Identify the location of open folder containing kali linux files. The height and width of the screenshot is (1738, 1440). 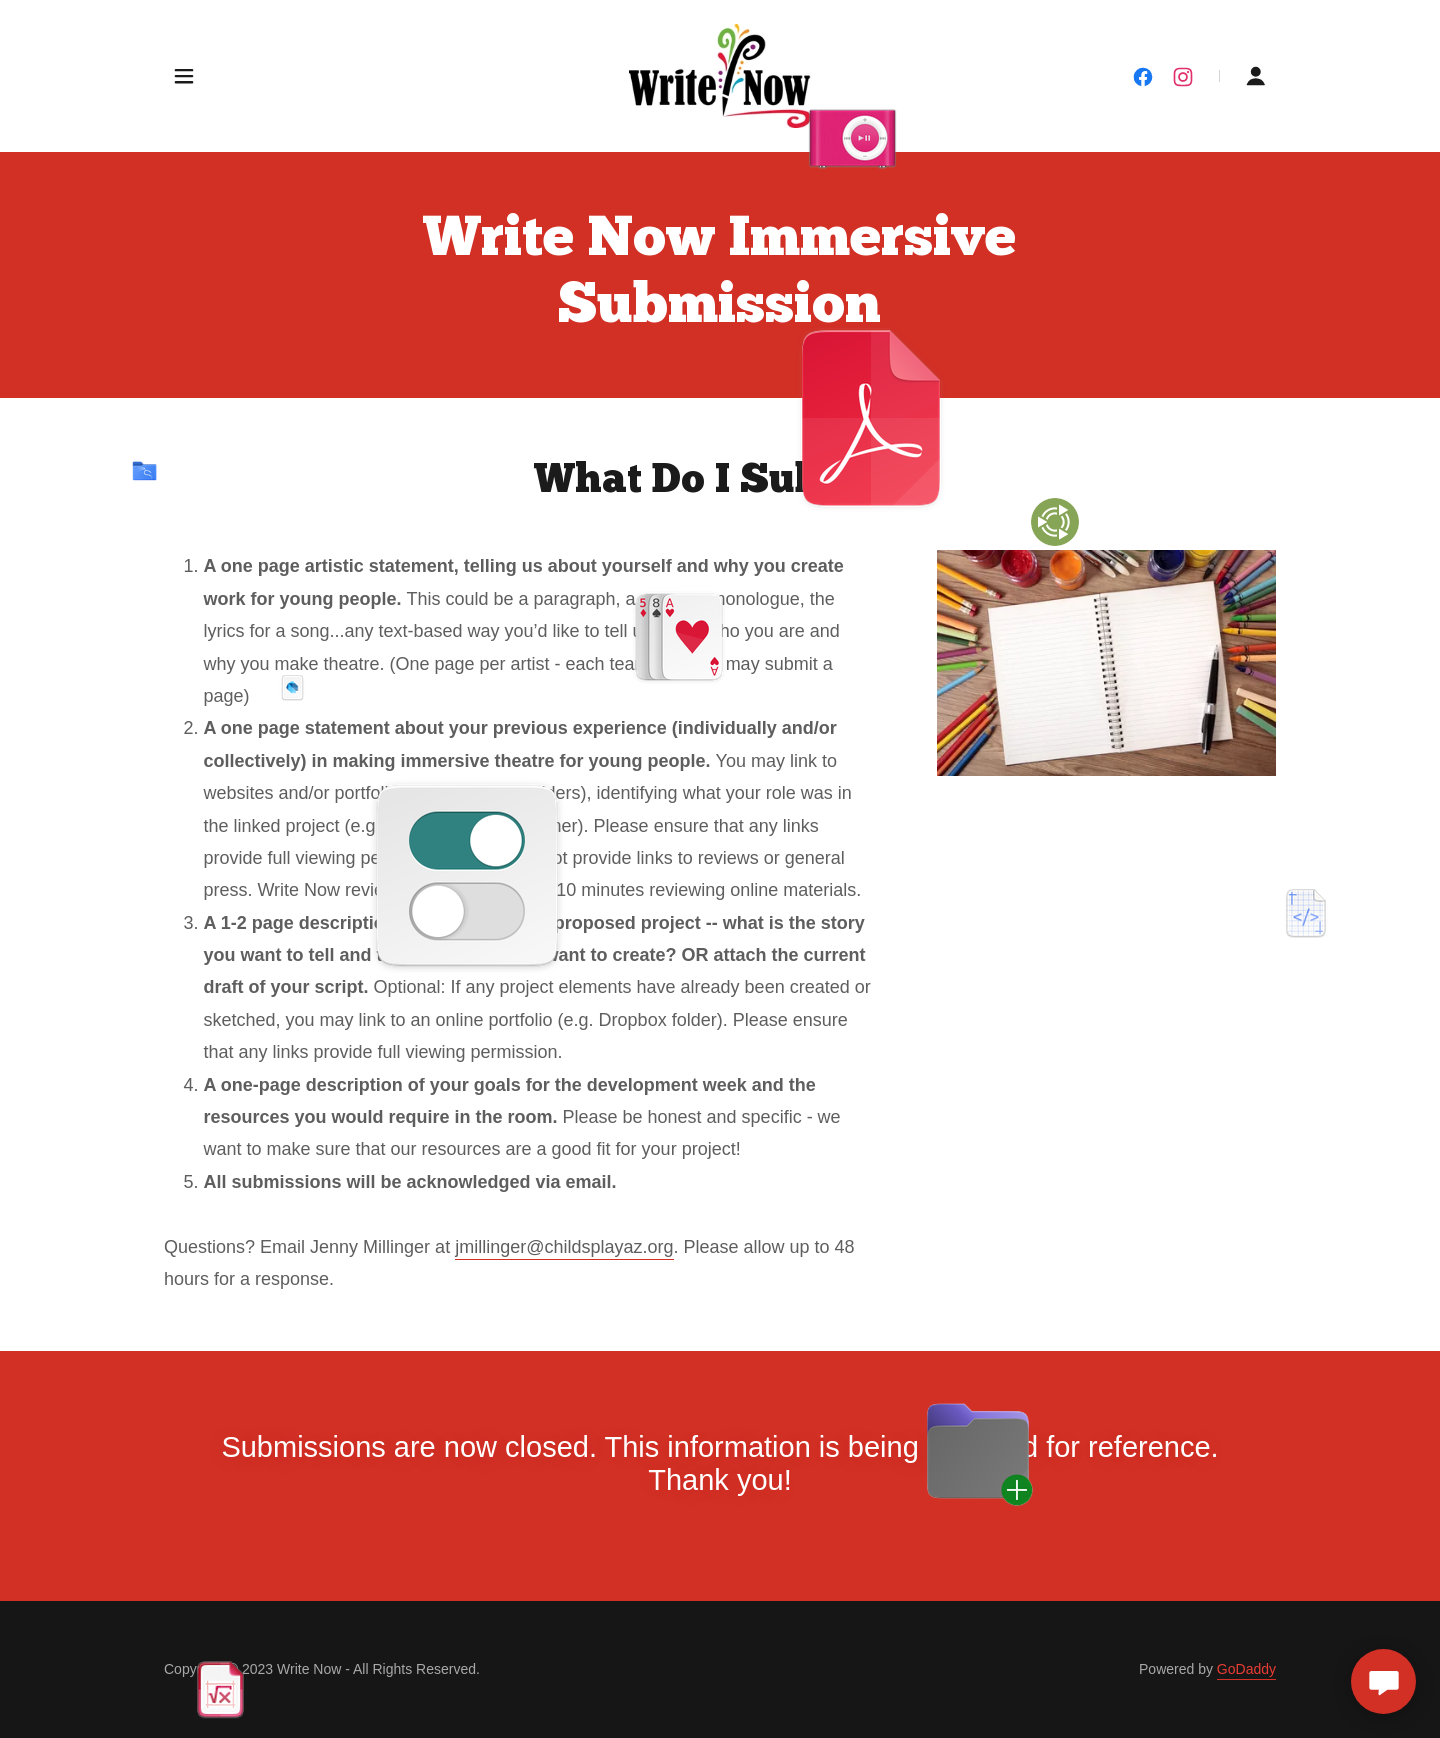
(144, 471).